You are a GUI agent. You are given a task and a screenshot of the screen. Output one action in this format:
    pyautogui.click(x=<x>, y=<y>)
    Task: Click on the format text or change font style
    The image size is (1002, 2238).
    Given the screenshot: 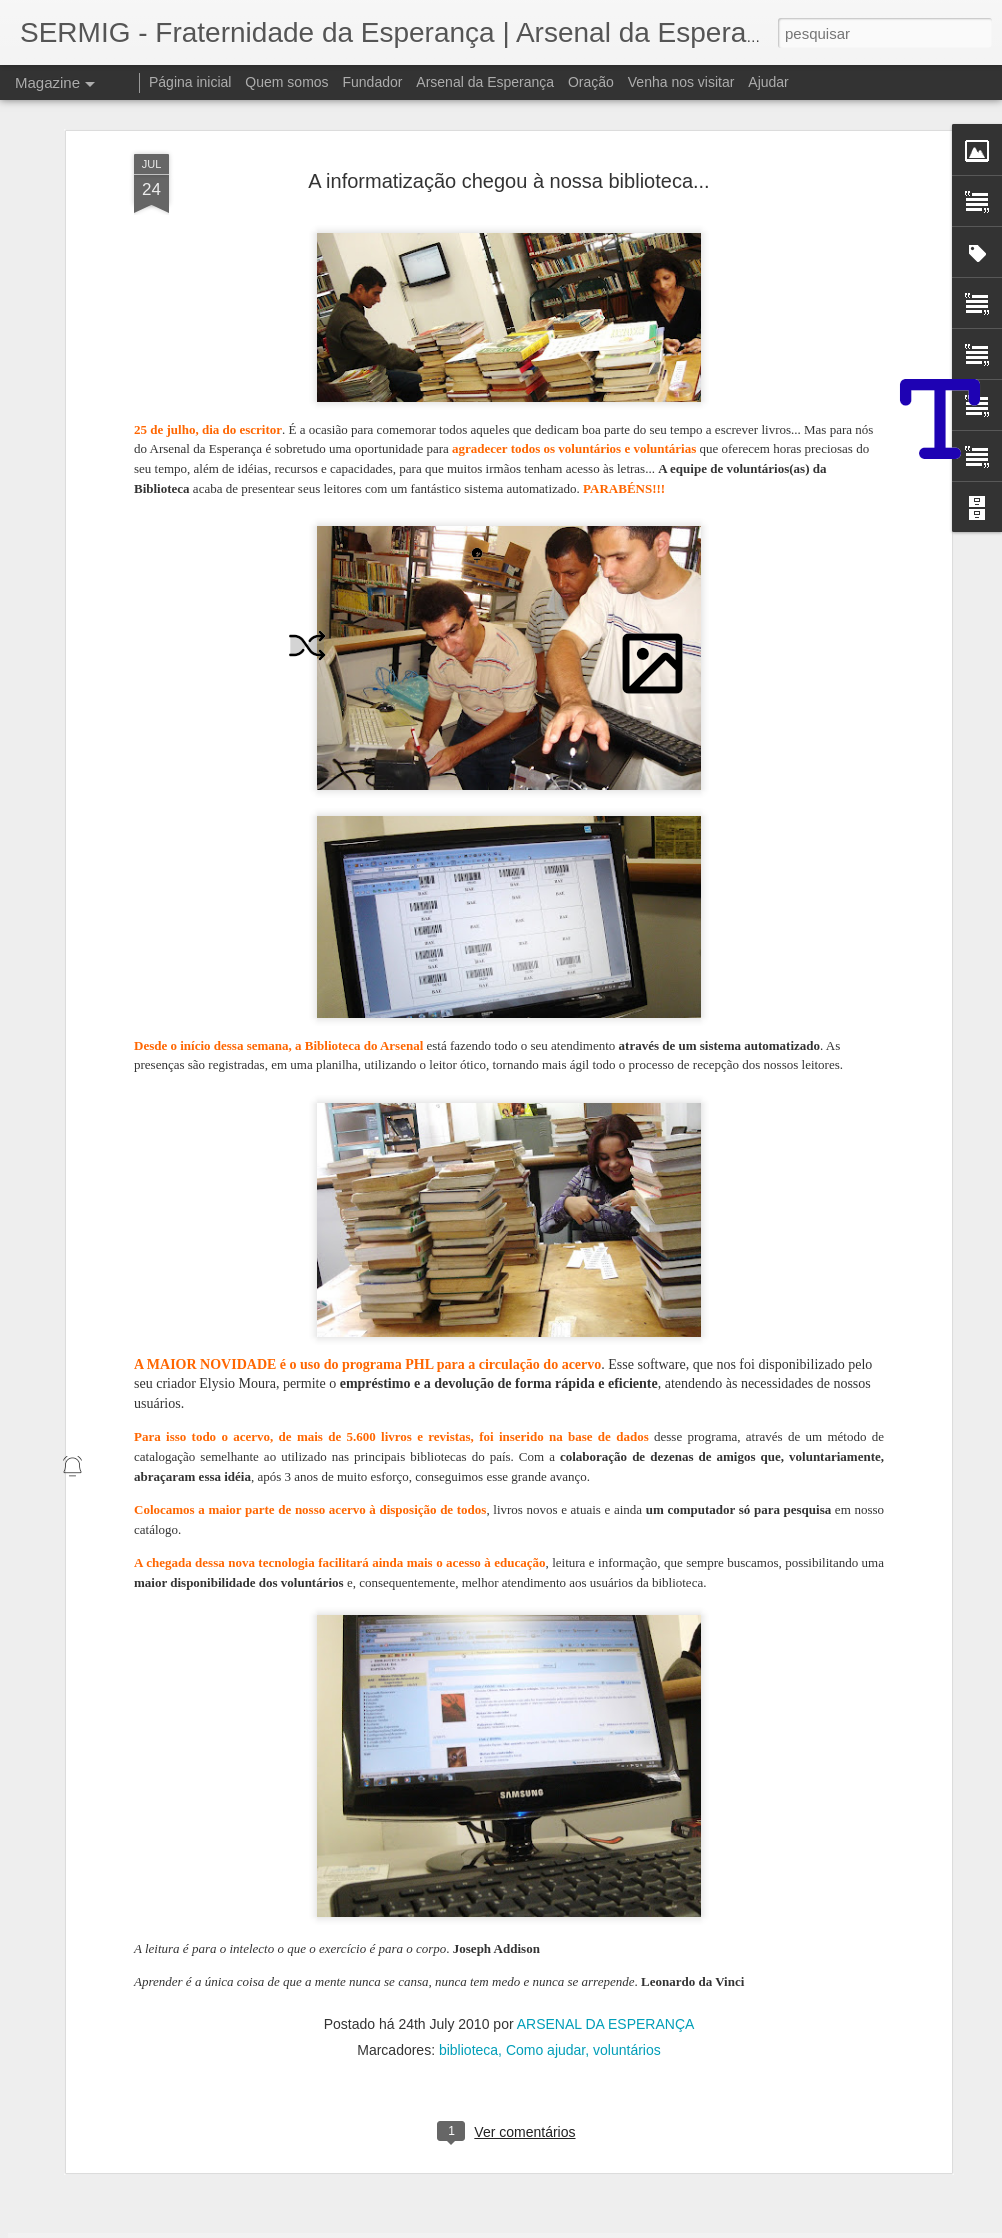 What is the action you would take?
    pyautogui.click(x=940, y=419)
    